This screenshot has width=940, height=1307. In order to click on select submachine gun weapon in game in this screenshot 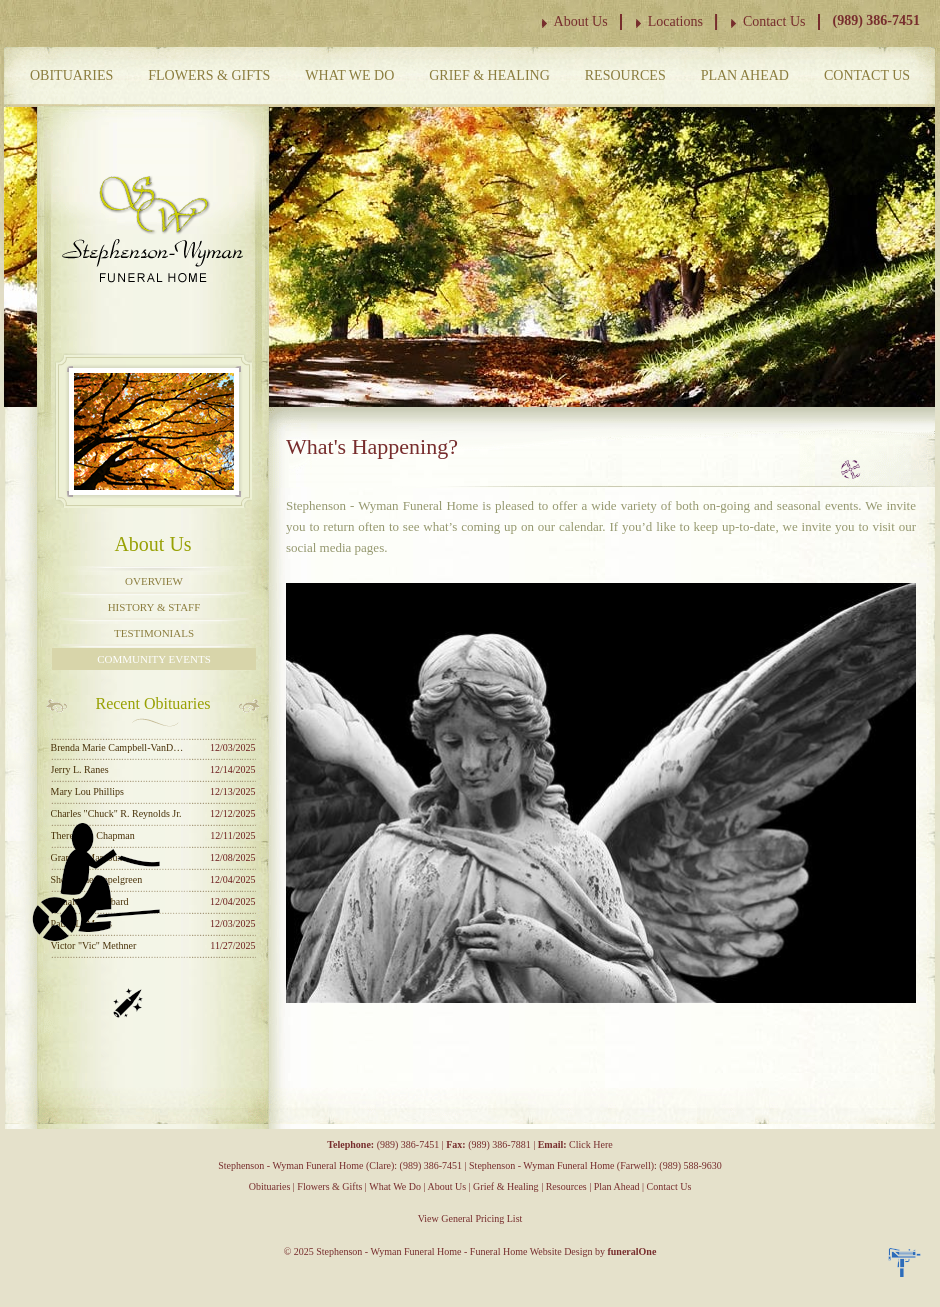, I will do `click(904, 1262)`.